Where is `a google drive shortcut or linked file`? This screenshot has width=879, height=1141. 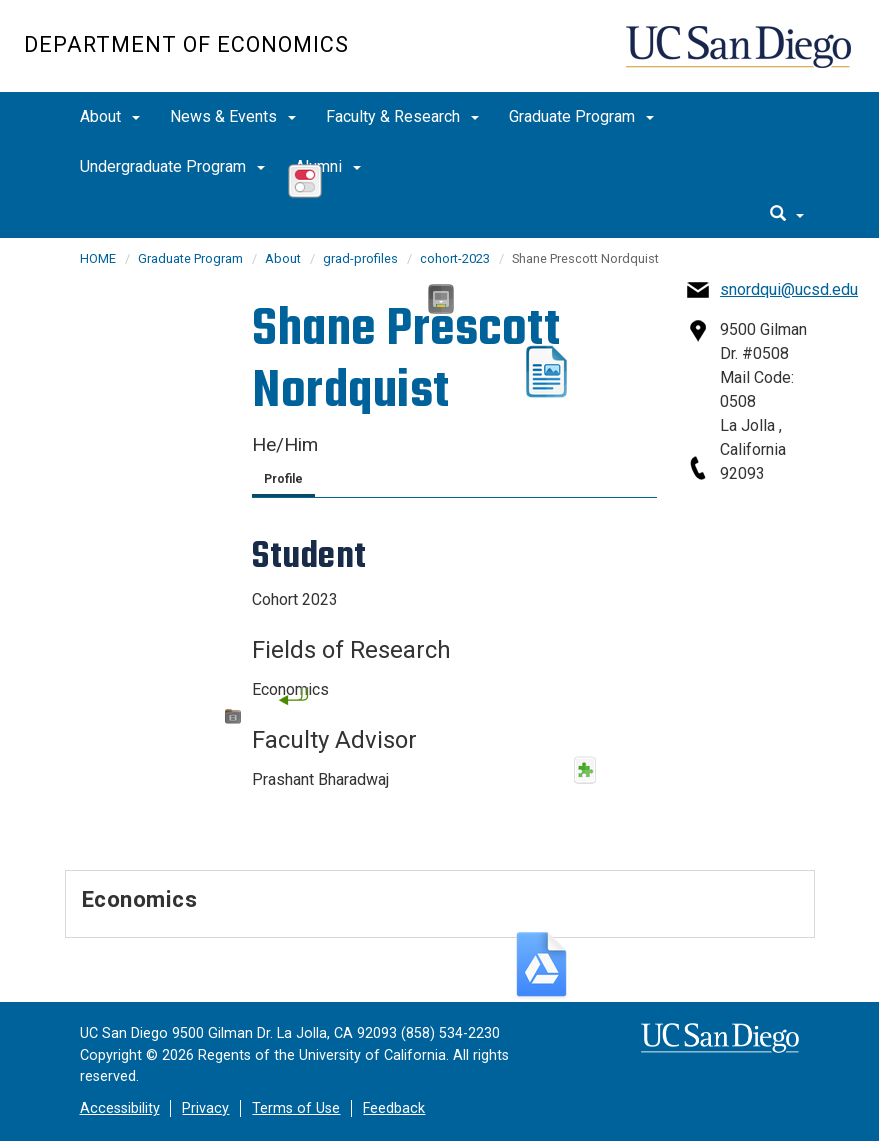 a google drive shortcut or linked file is located at coordinates (541, 965).